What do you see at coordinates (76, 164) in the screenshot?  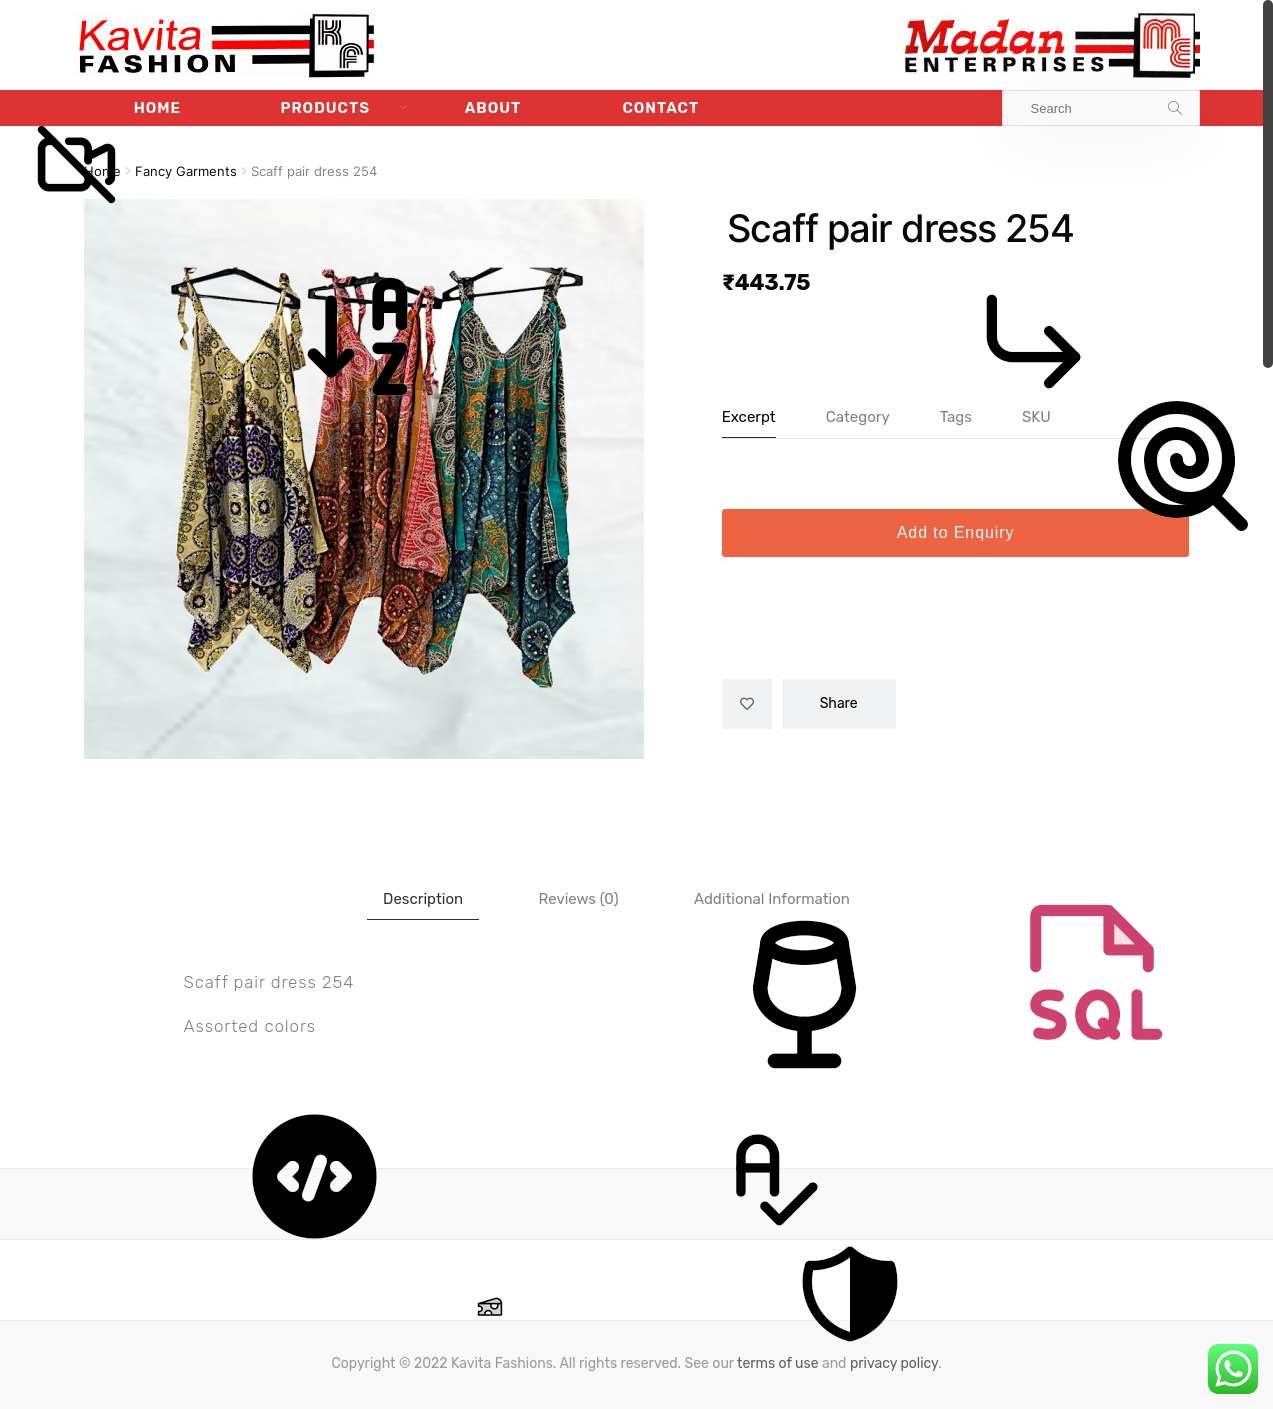 I see `turn off camera or disable video` at bounding box center [76, 164].